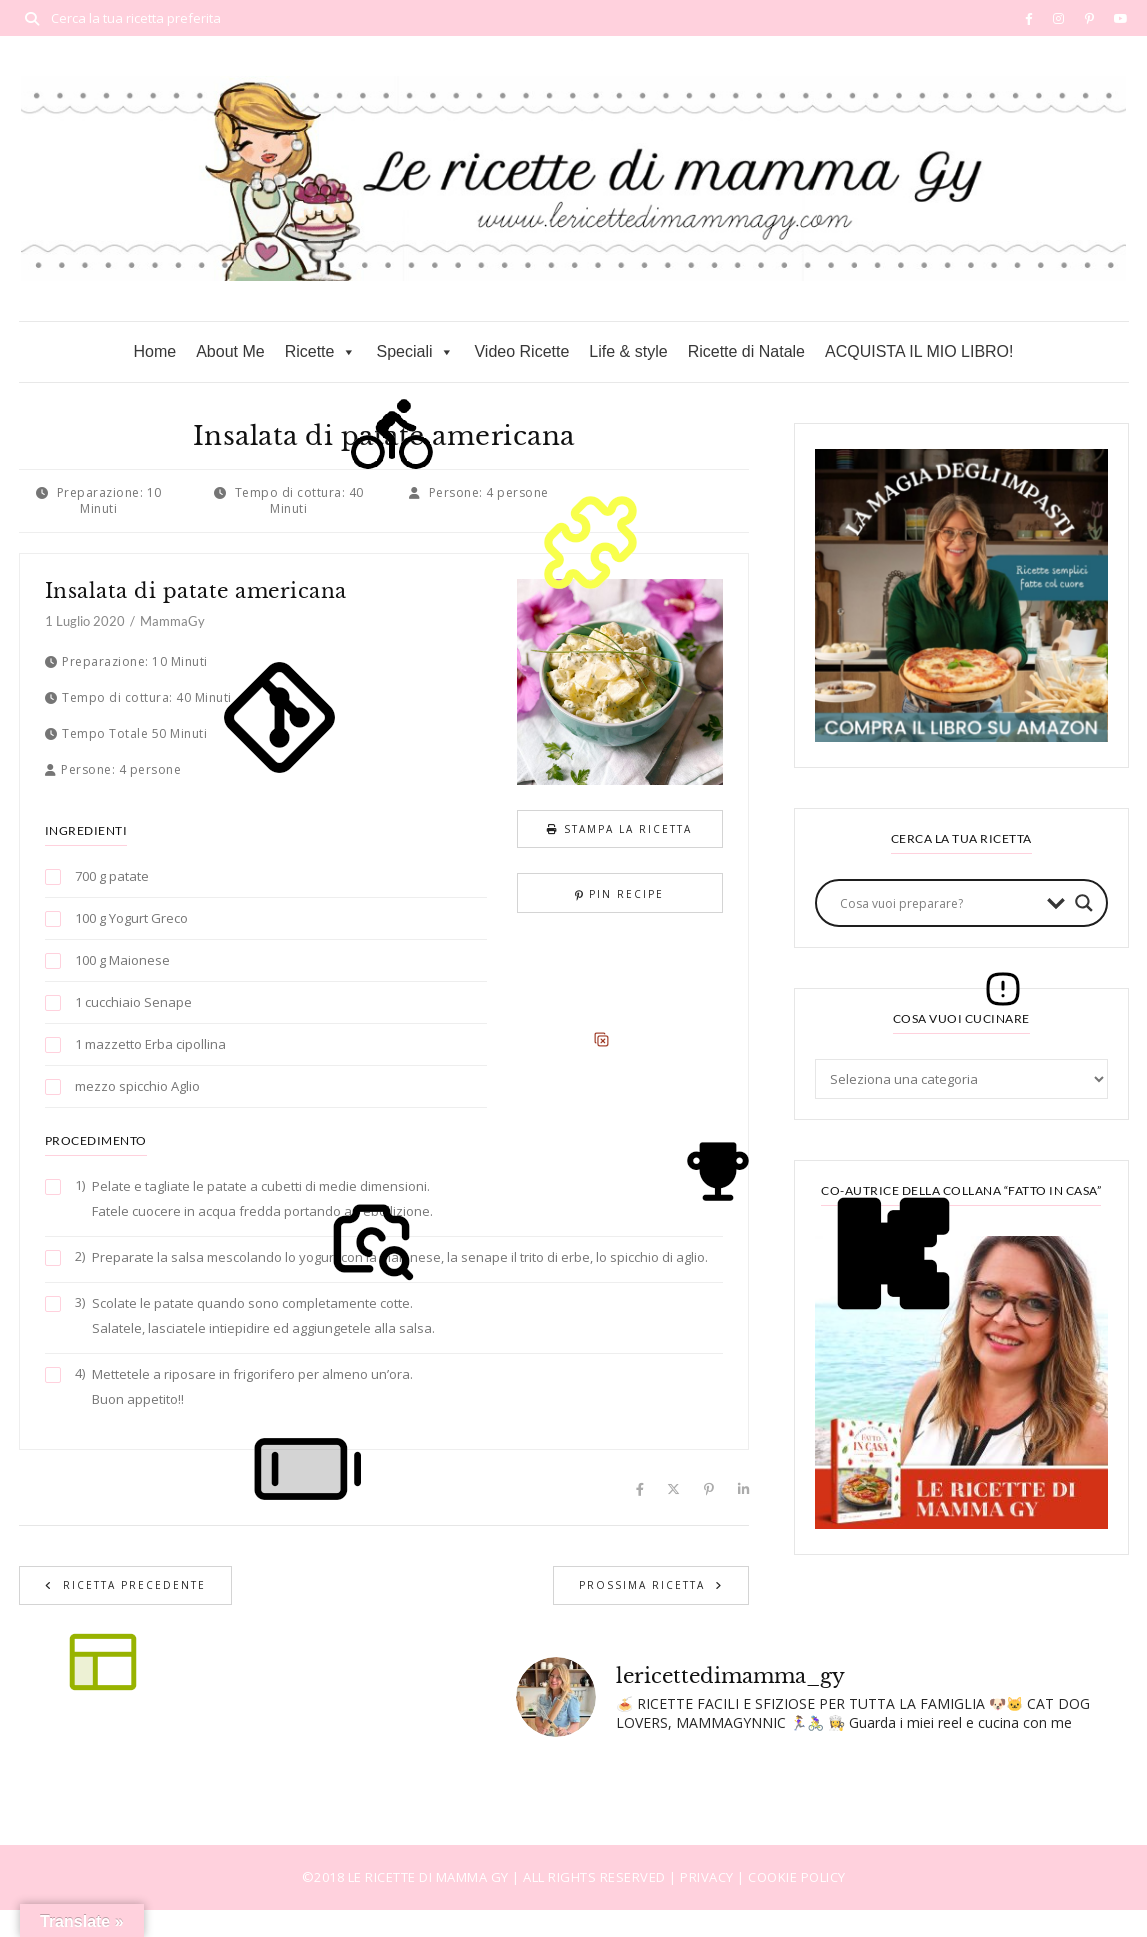 The height and width of the screenshot is (1937, 1147). I want to click on cancel or remove a copied item, so click(601, 1039).